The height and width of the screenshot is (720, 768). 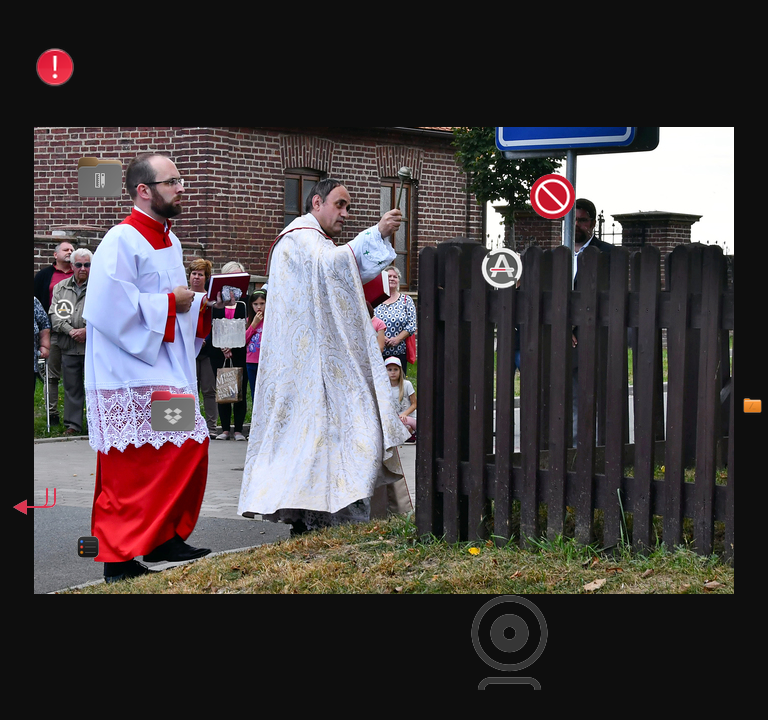 What do you see at coordinates (34, 498) in the screenshot?
I see `reply to all recipients of an email` at bounding box center [34, 498].